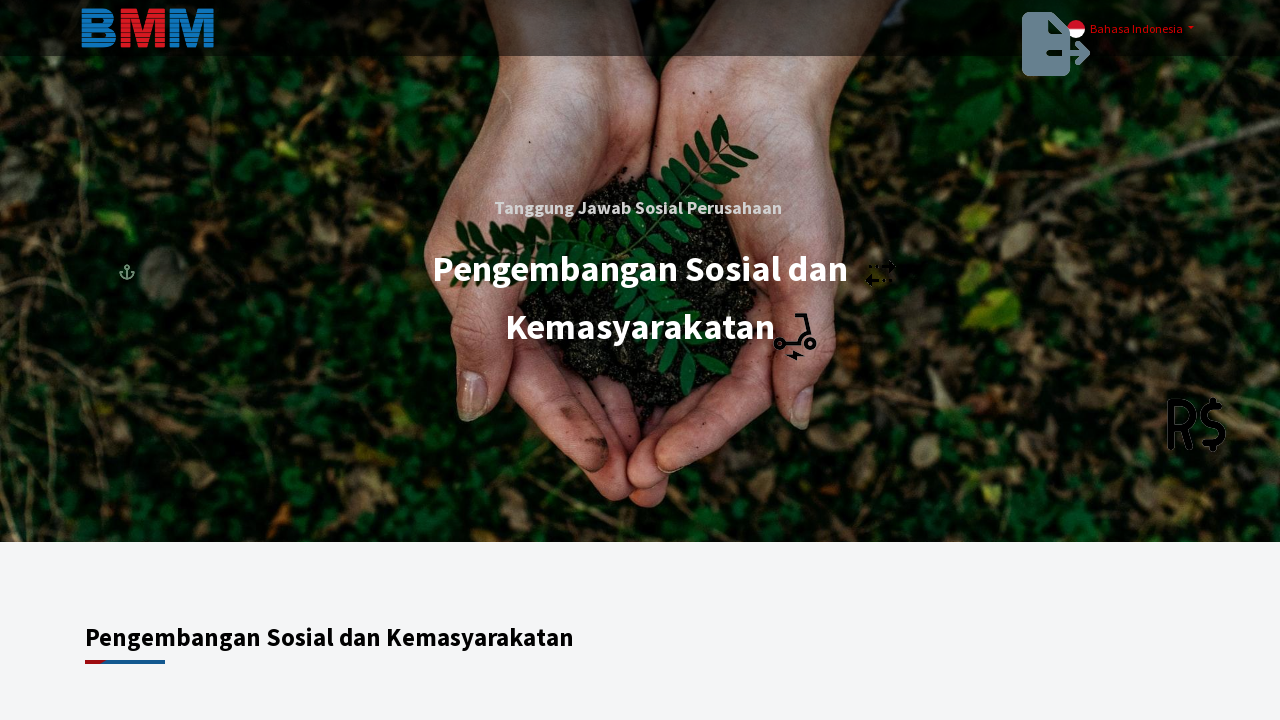 Image resolution: width=1280 pixels, height=720 pixels. What do you see at coordinates (1054, 44) in the screenshot?
I see `export file or document` at bounding box center [1054, 44].